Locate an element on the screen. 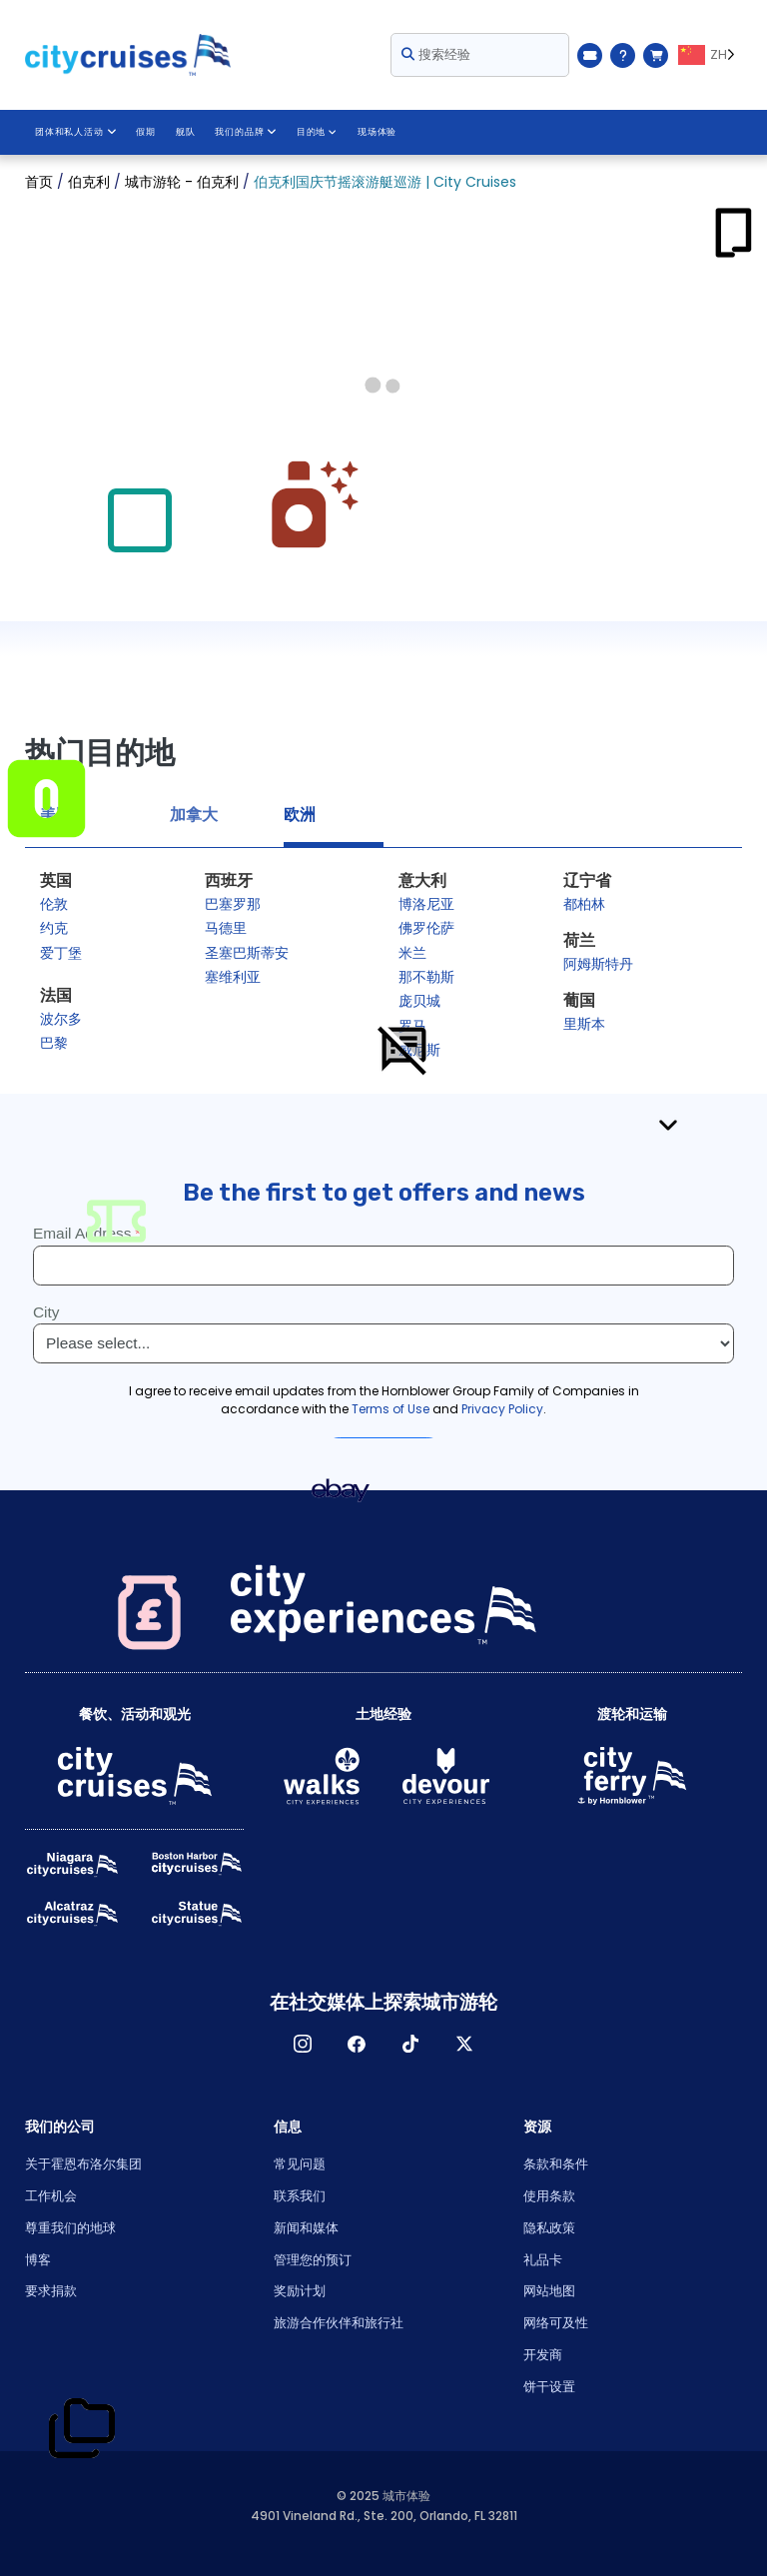  view all folders is located at coordinates (82, 2428).